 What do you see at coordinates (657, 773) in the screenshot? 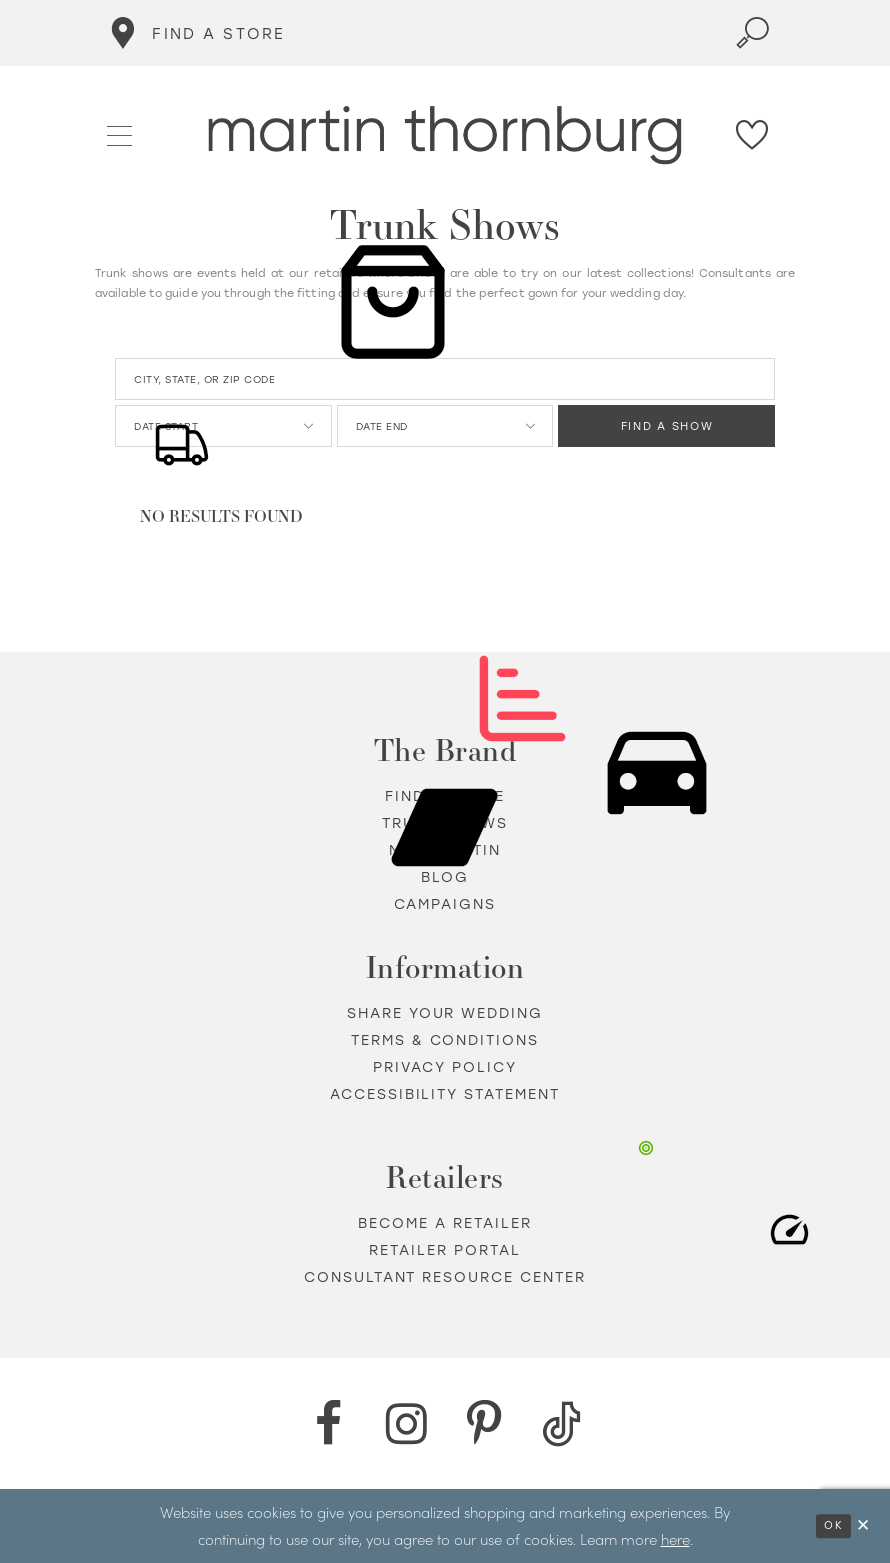
I see `access vehicle or car-related settings` at bounding box center [657, 773].